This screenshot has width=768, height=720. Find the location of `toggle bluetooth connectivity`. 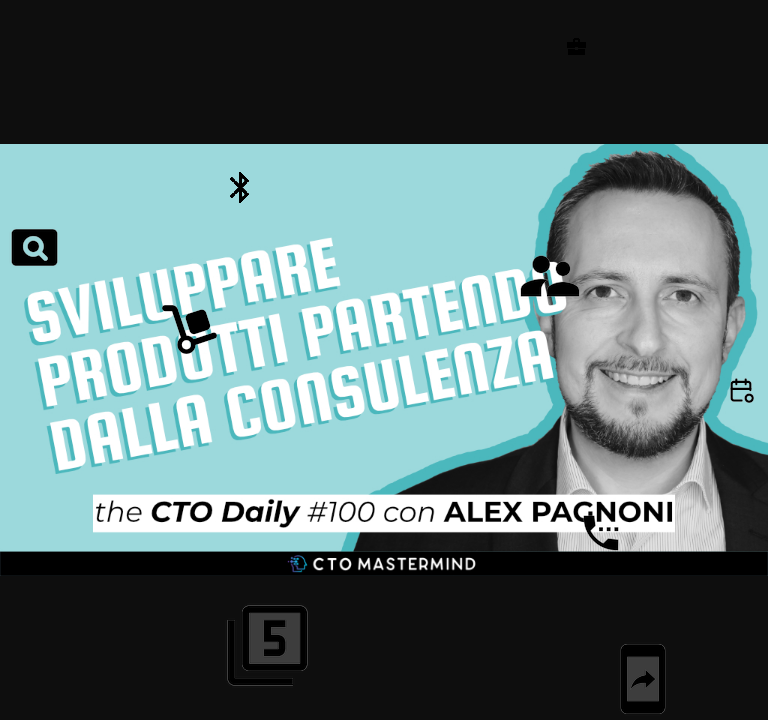

toggle bluetooth connectivity is located at coordinates (240, 187).